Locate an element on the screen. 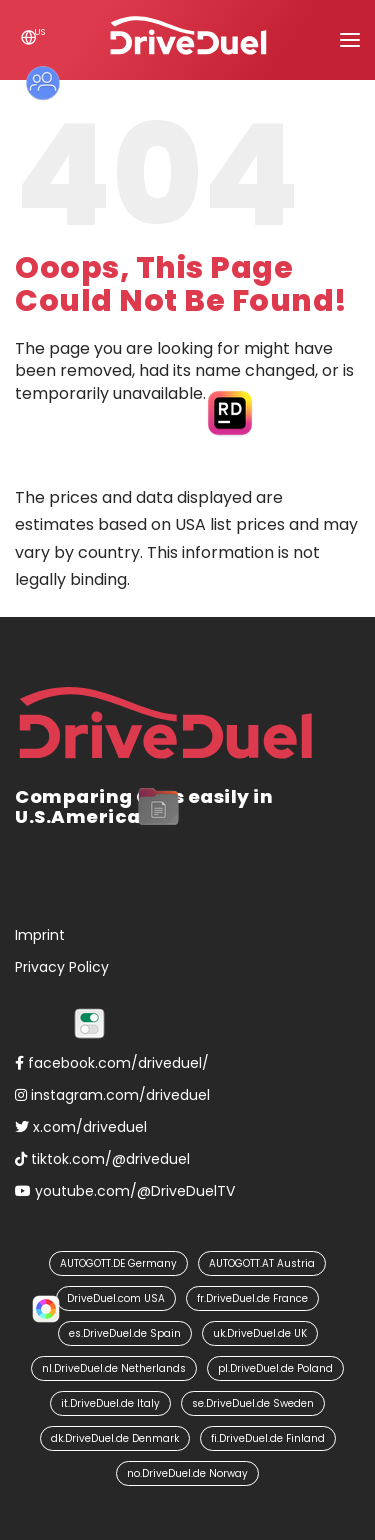  access user account settings is located at coordinates (43, 83).